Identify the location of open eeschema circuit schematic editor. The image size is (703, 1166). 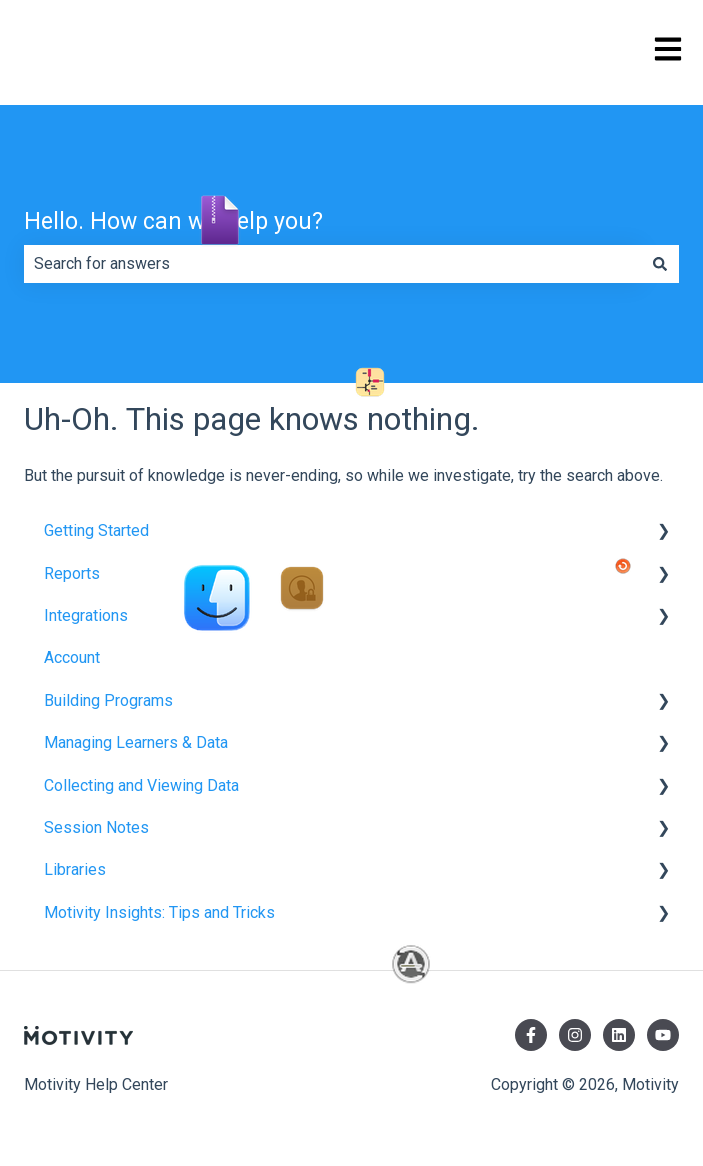
(370, 382).